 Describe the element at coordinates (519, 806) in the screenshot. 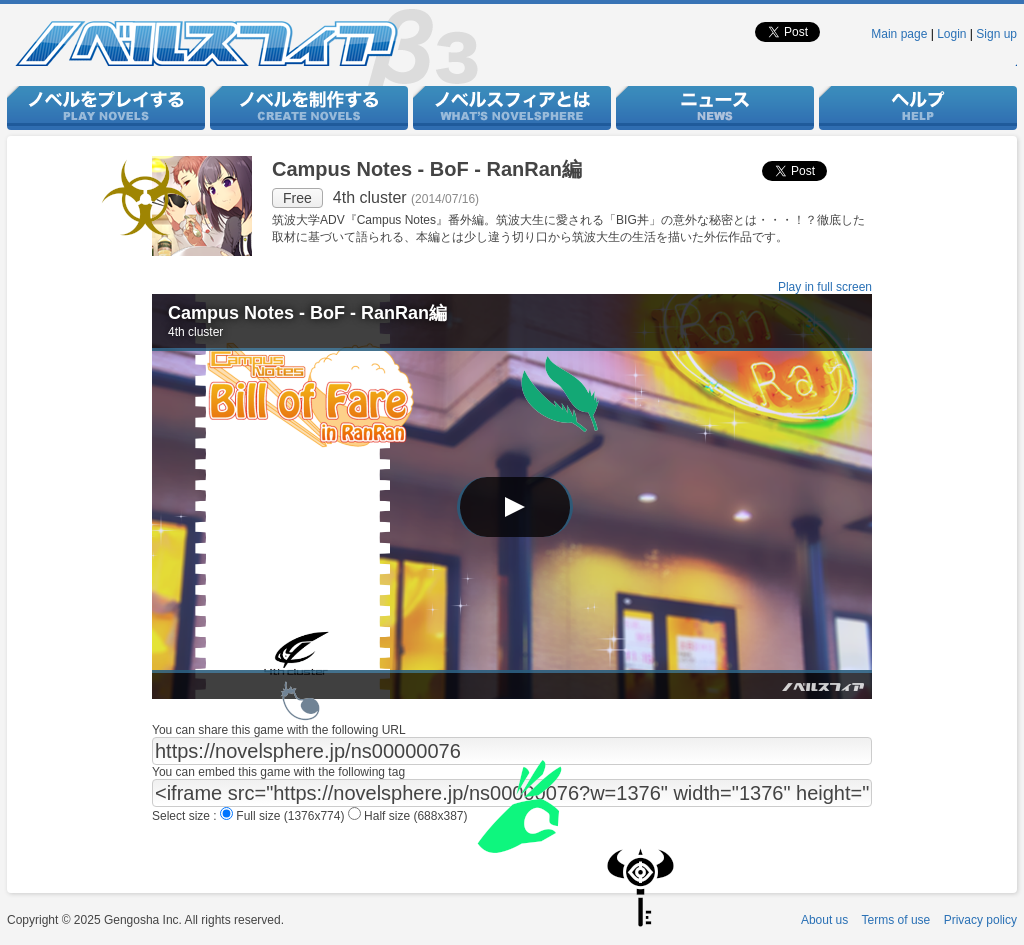

I see `confirm or approve an action` at that location.